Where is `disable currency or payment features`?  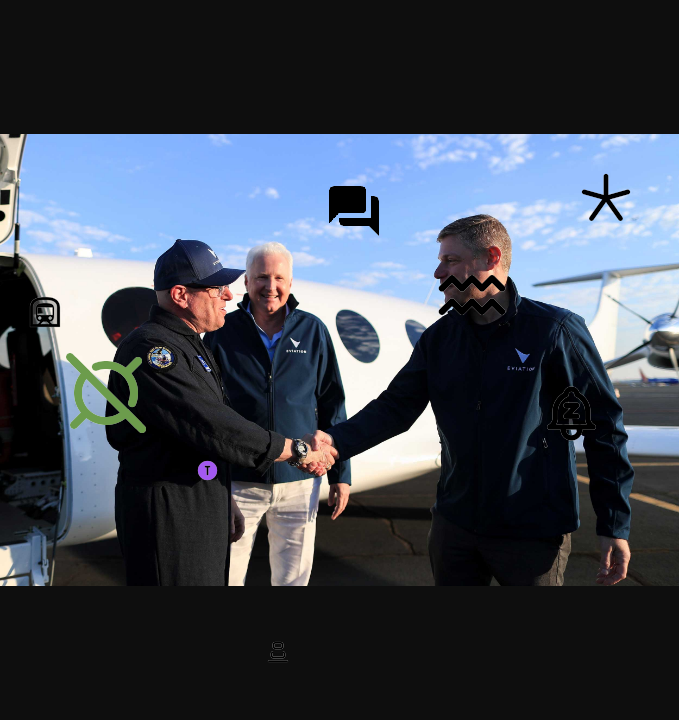 disable currency or payment features is located at coordinates (106, 393).